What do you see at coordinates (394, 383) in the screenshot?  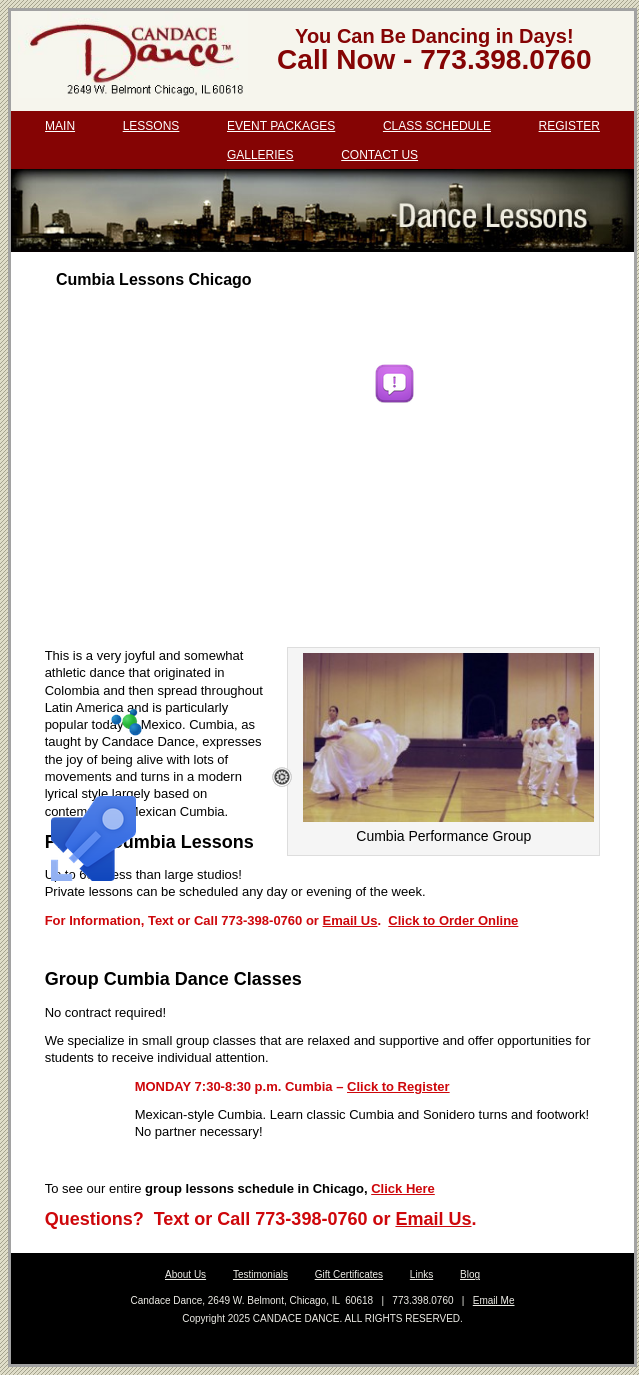 I see `submit feedback about file syncing issues` at bounding box center [394, 383].